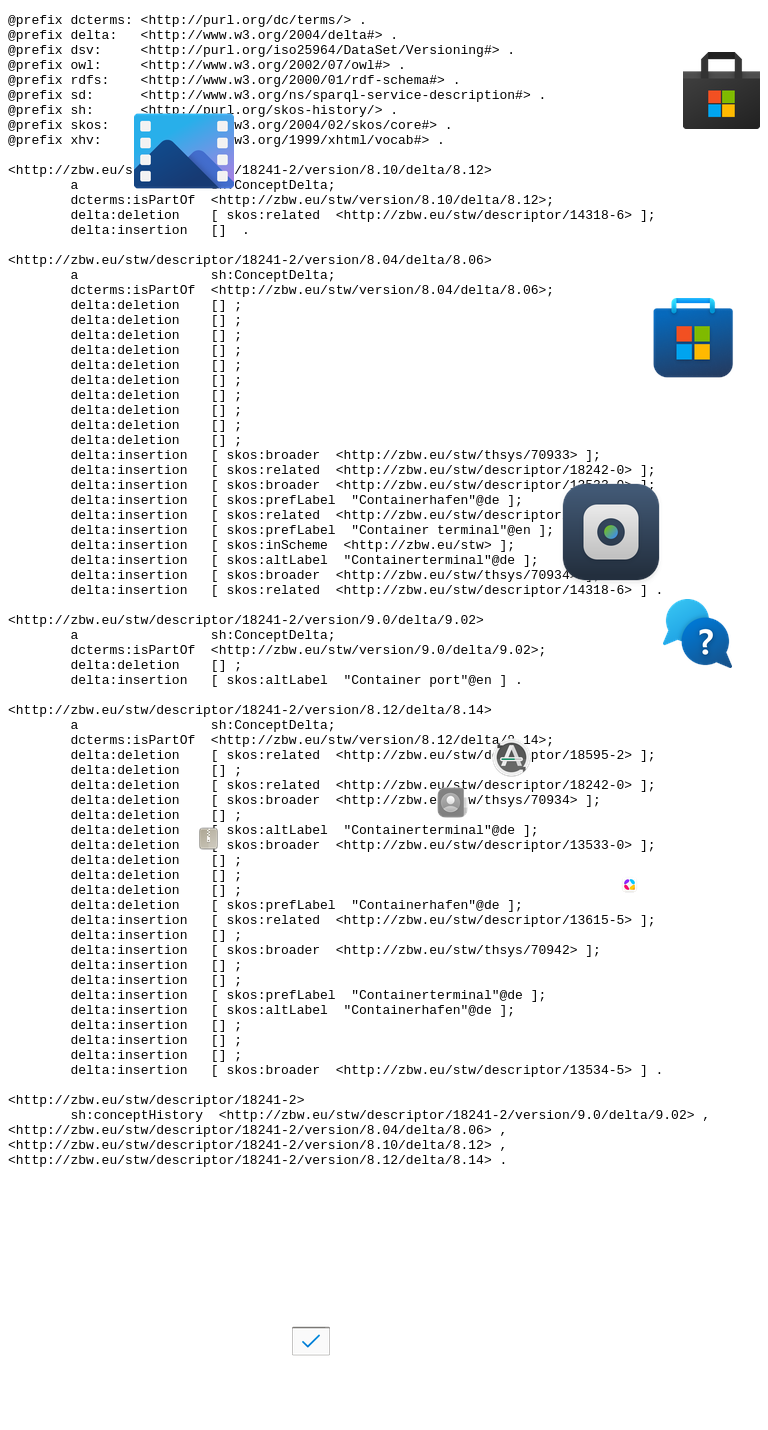 The image size is (768, 1430). What do you see at coordinates (311, 1341) in the screenshot?
I see `file or document successfully verified` at bounding box center [311, 1341].